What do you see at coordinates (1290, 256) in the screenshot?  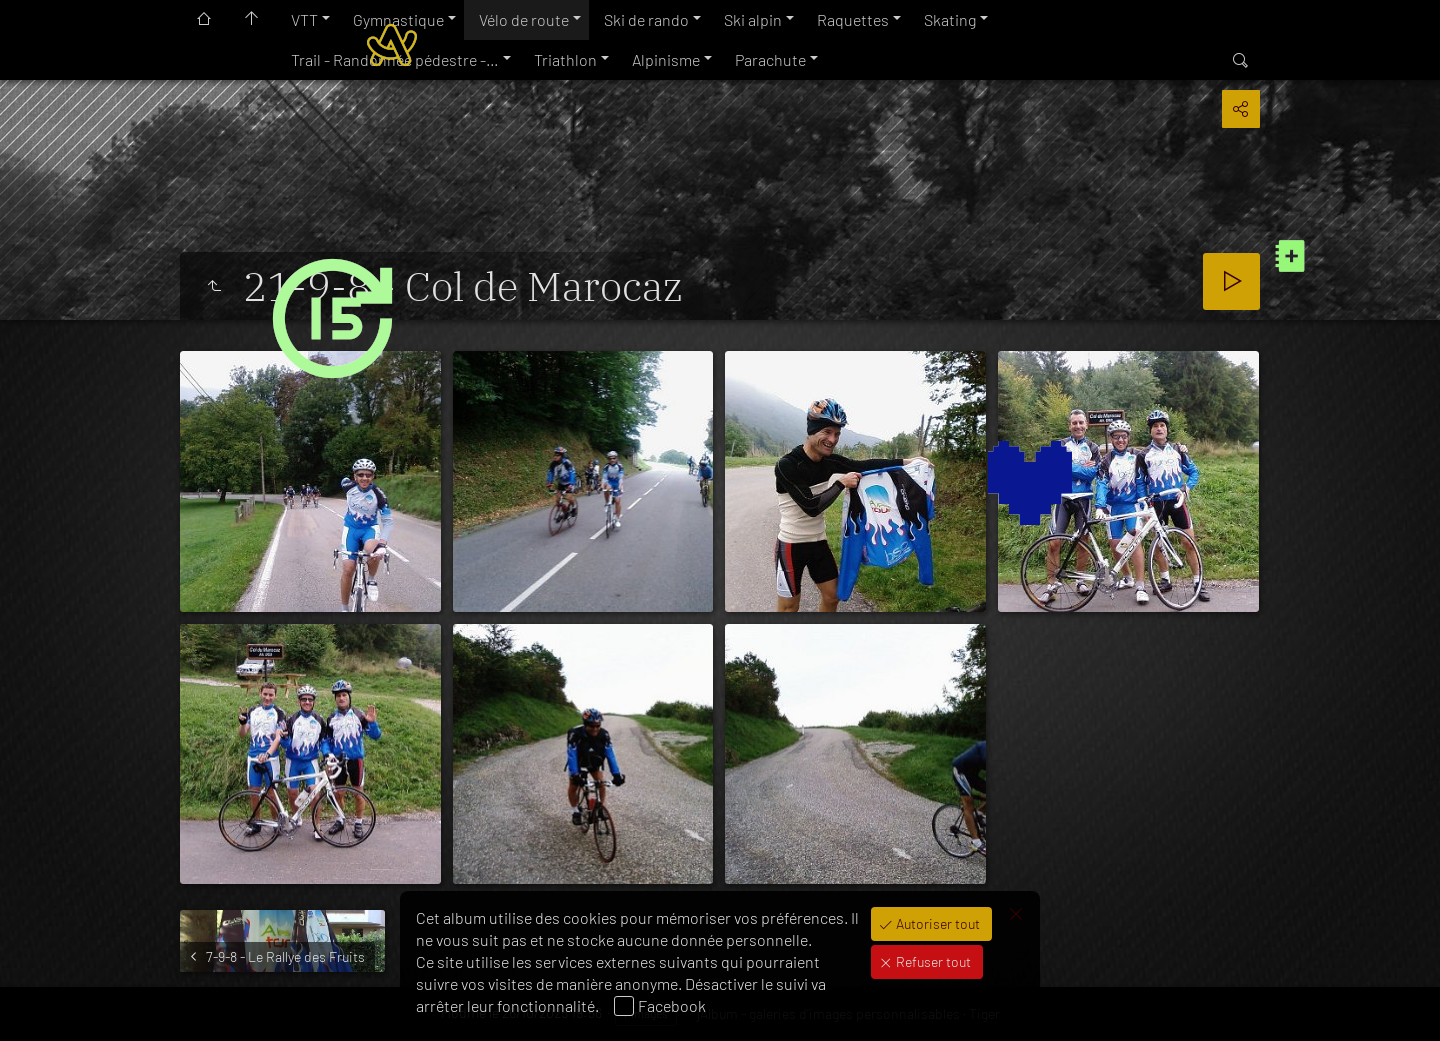 I see `access your health records` at bounding box center [1290, 256].